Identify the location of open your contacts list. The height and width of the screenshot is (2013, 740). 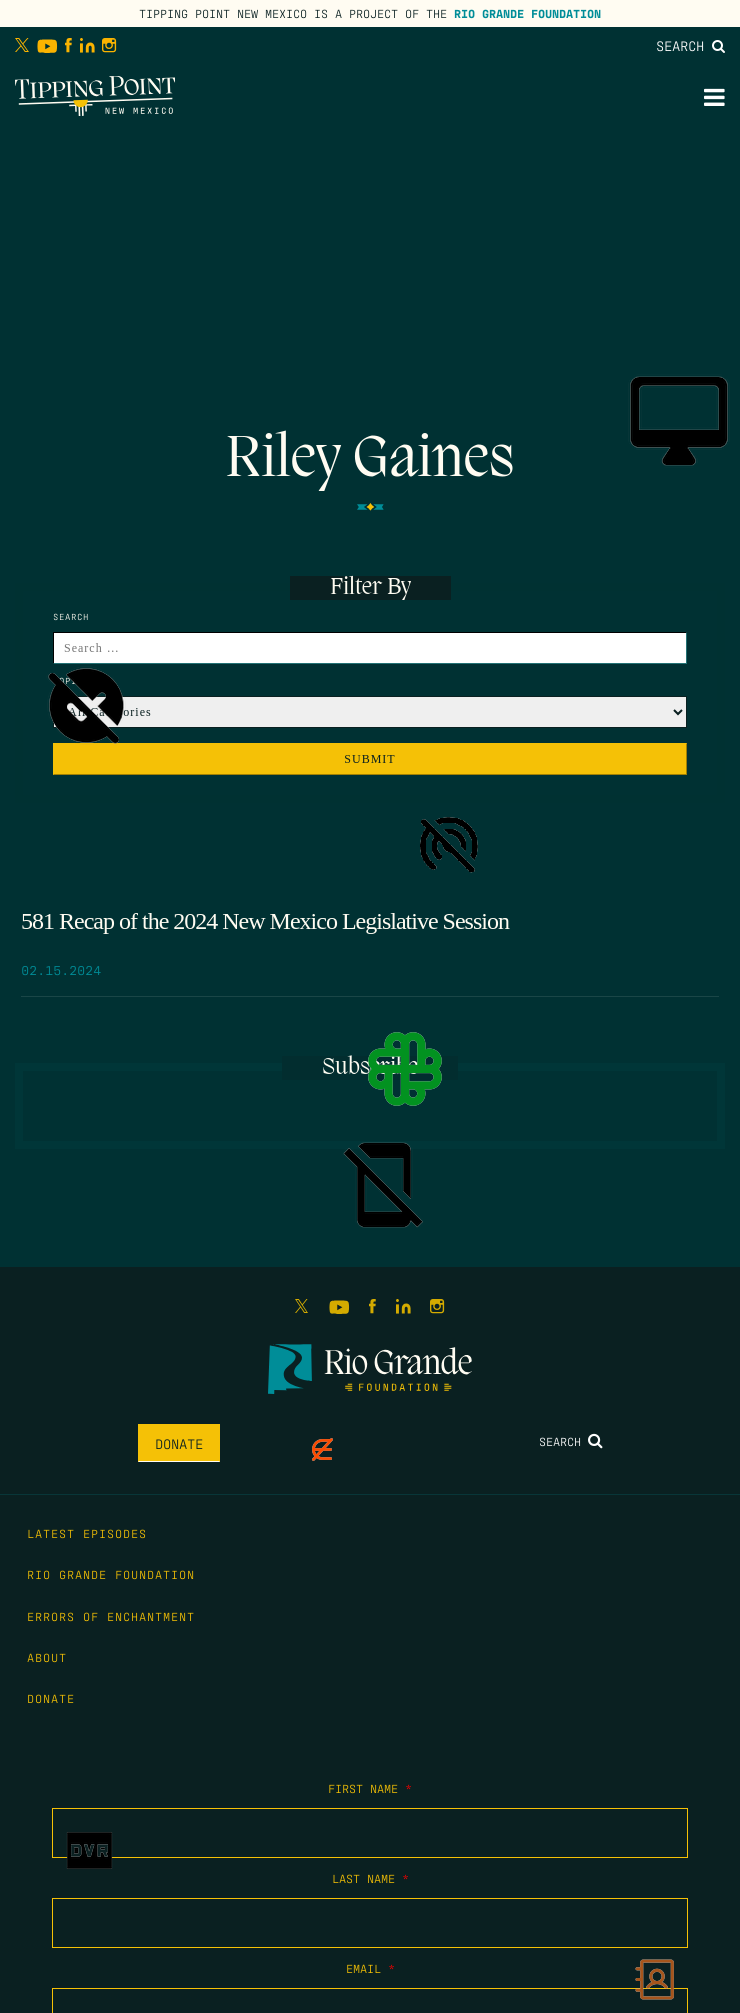
(655, 1979).